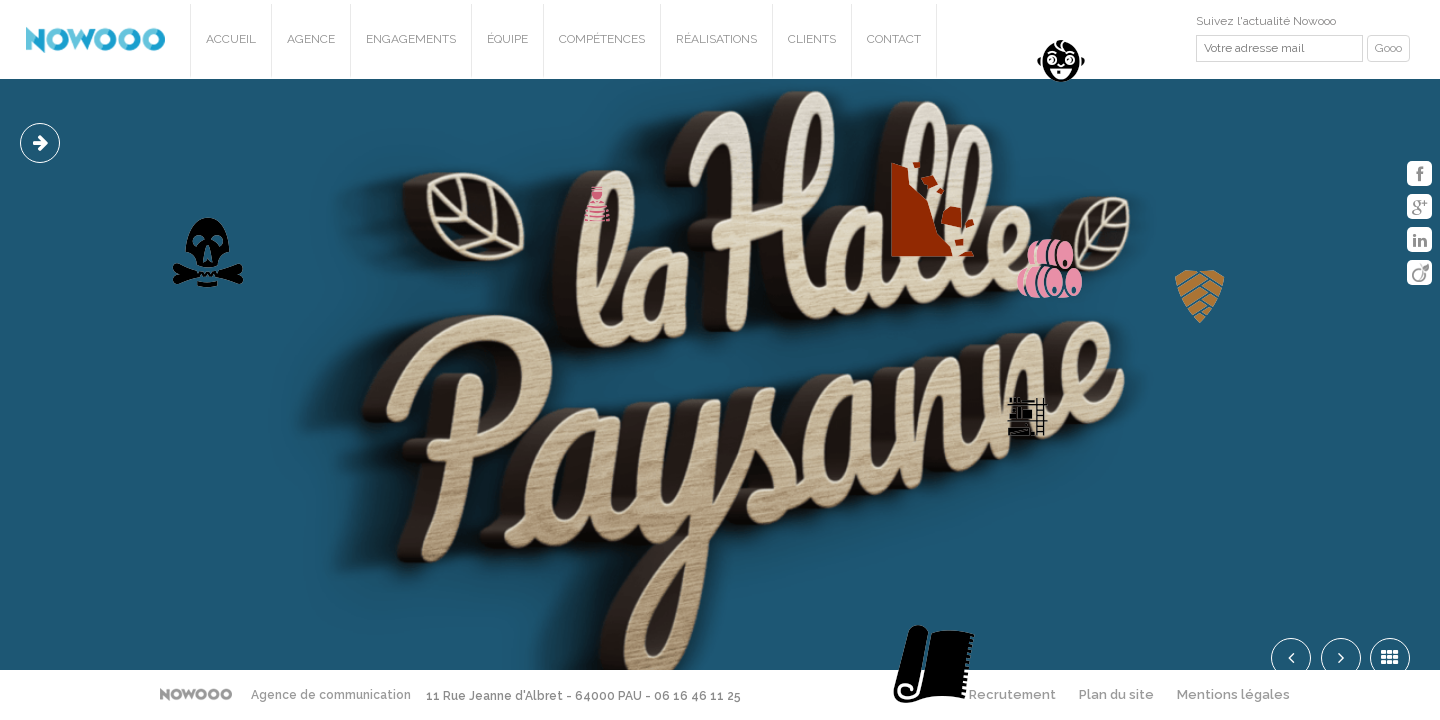  I want to click on access warehouse inventory management, so click(1027, 415).